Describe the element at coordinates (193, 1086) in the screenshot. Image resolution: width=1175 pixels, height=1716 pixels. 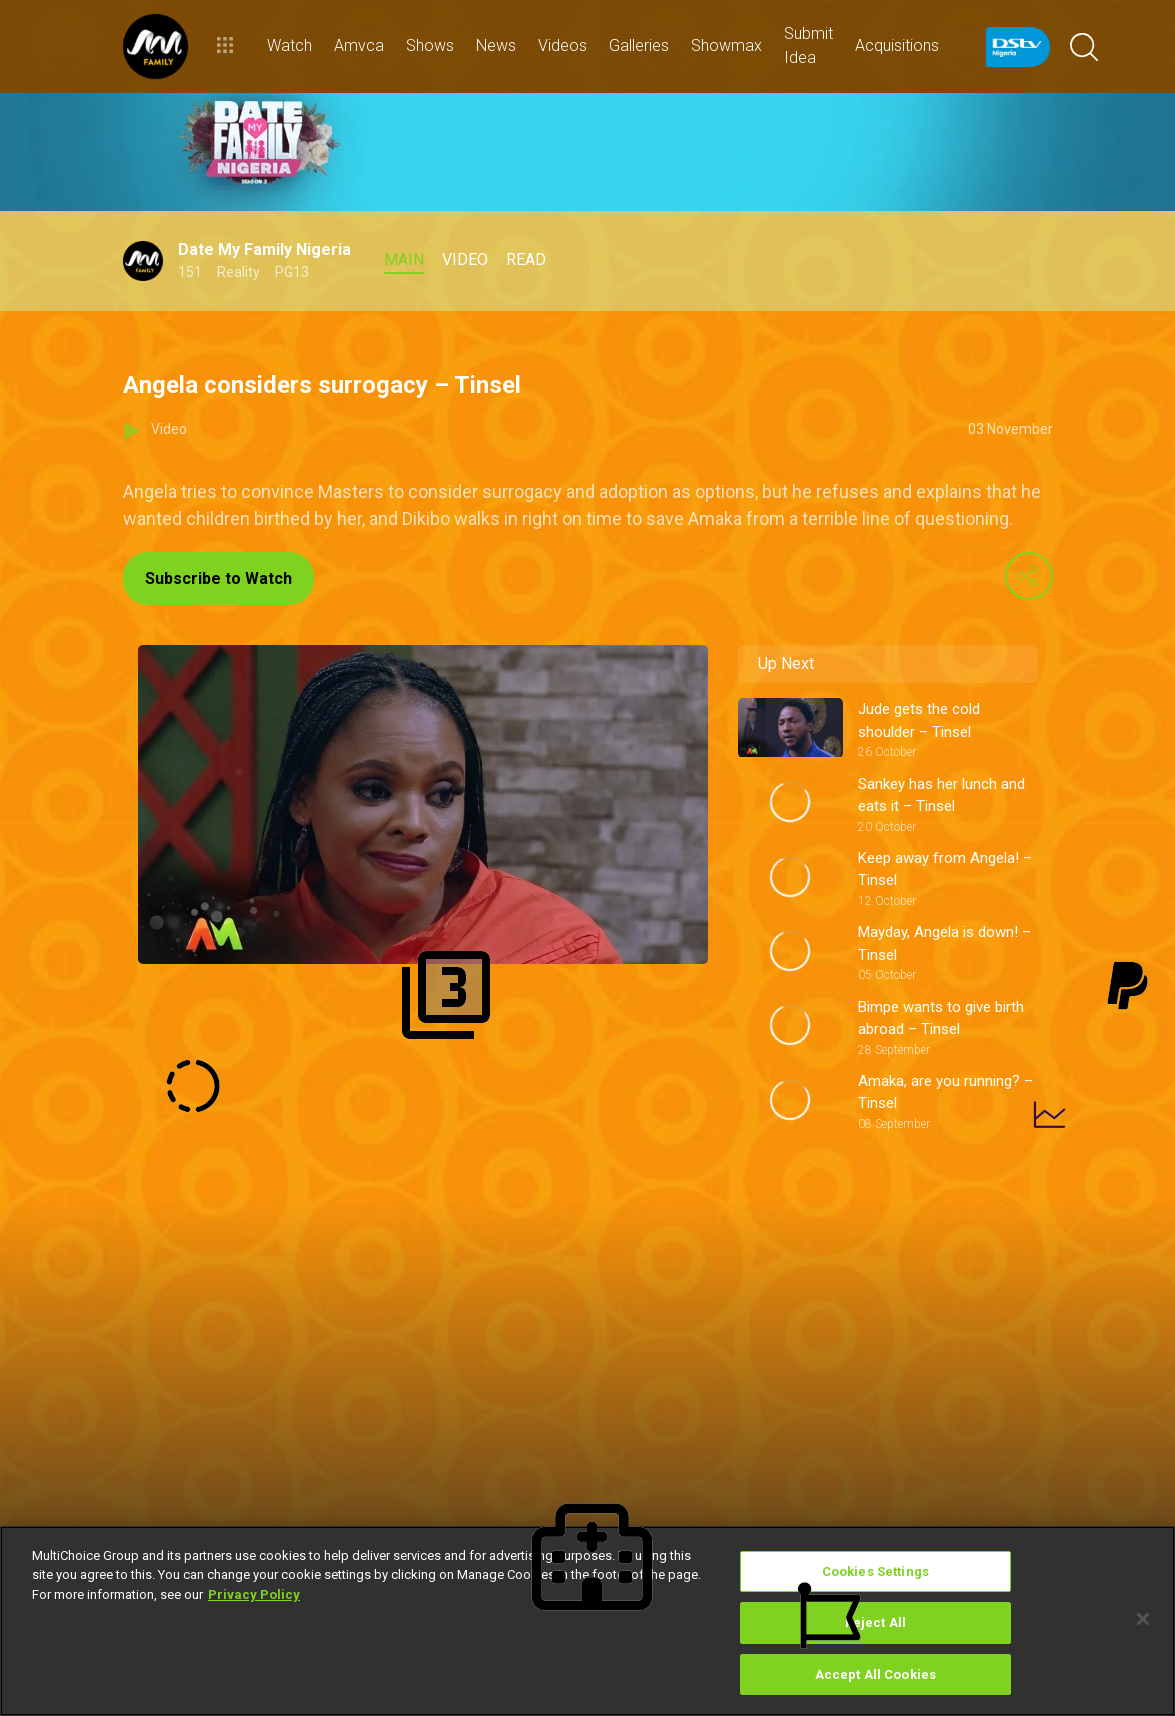
I see `indicates loading or processing in progress` at that location.